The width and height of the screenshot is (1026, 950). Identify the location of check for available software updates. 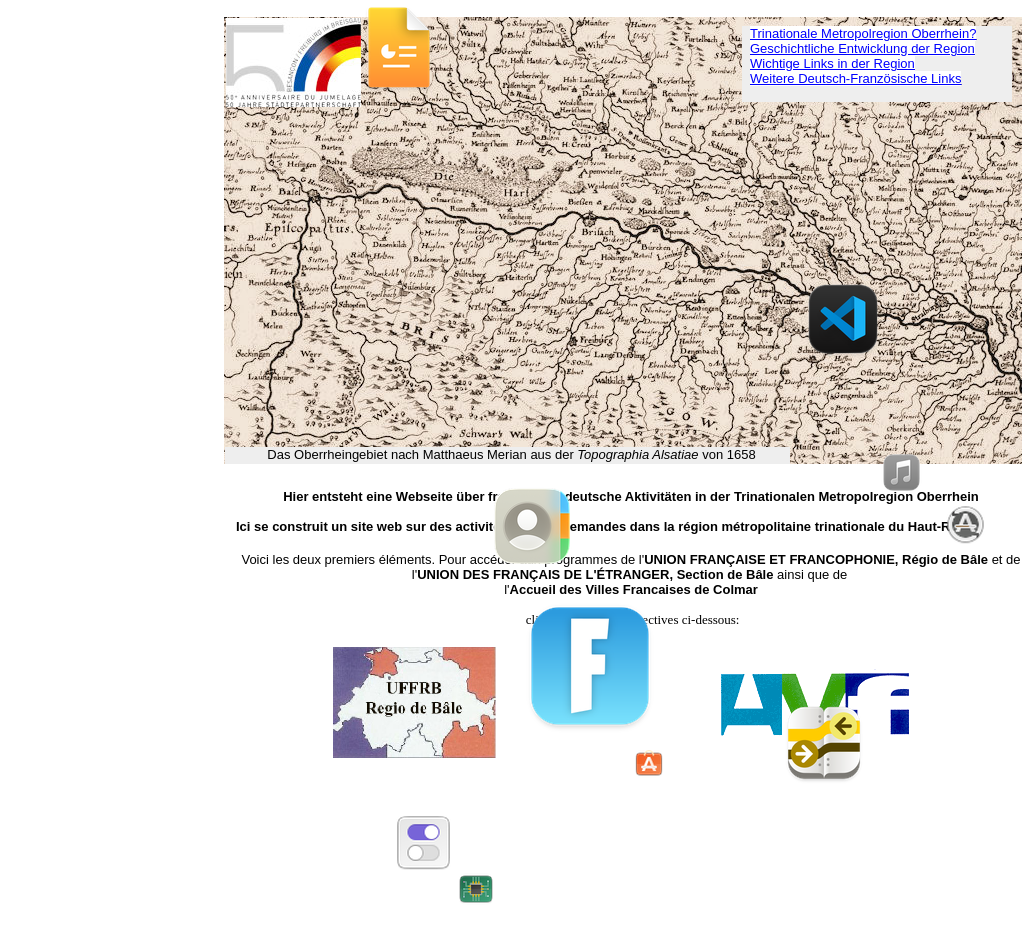
(965, 524).